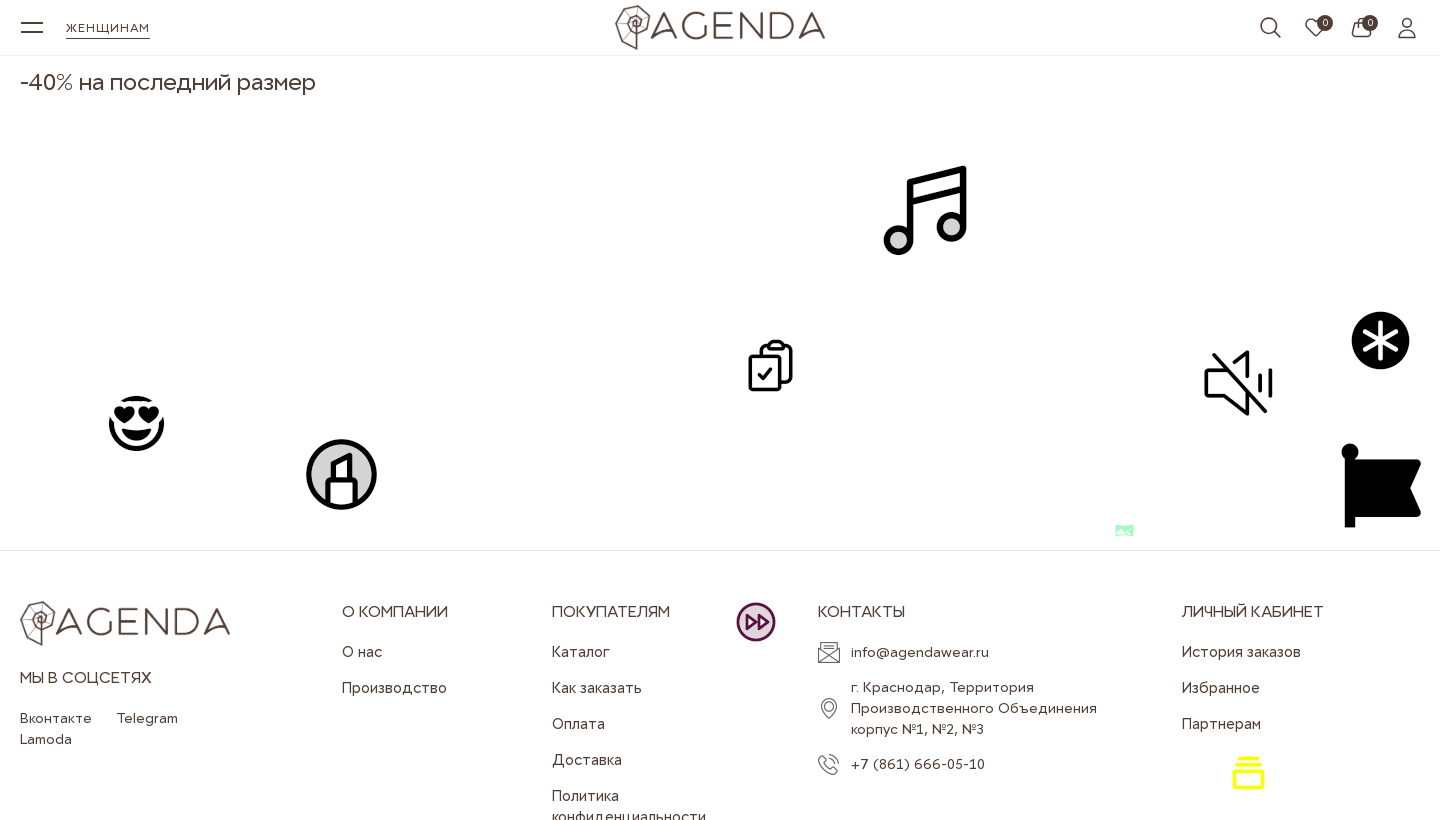 The height and width of the screenshot is (820, 1440). Describe the element at coordinates (1237, 383) in the screenshot. I see `mute audio or sound` at that location.